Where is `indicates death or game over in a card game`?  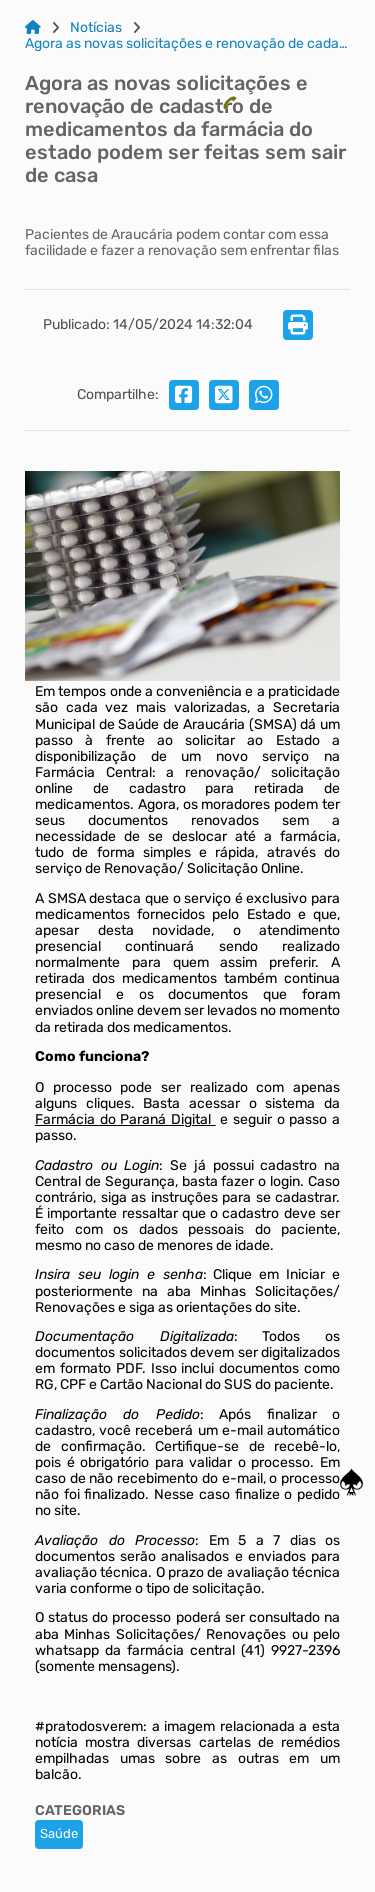
indicates death or game over in a card game is located at coordinates (351, 1481).